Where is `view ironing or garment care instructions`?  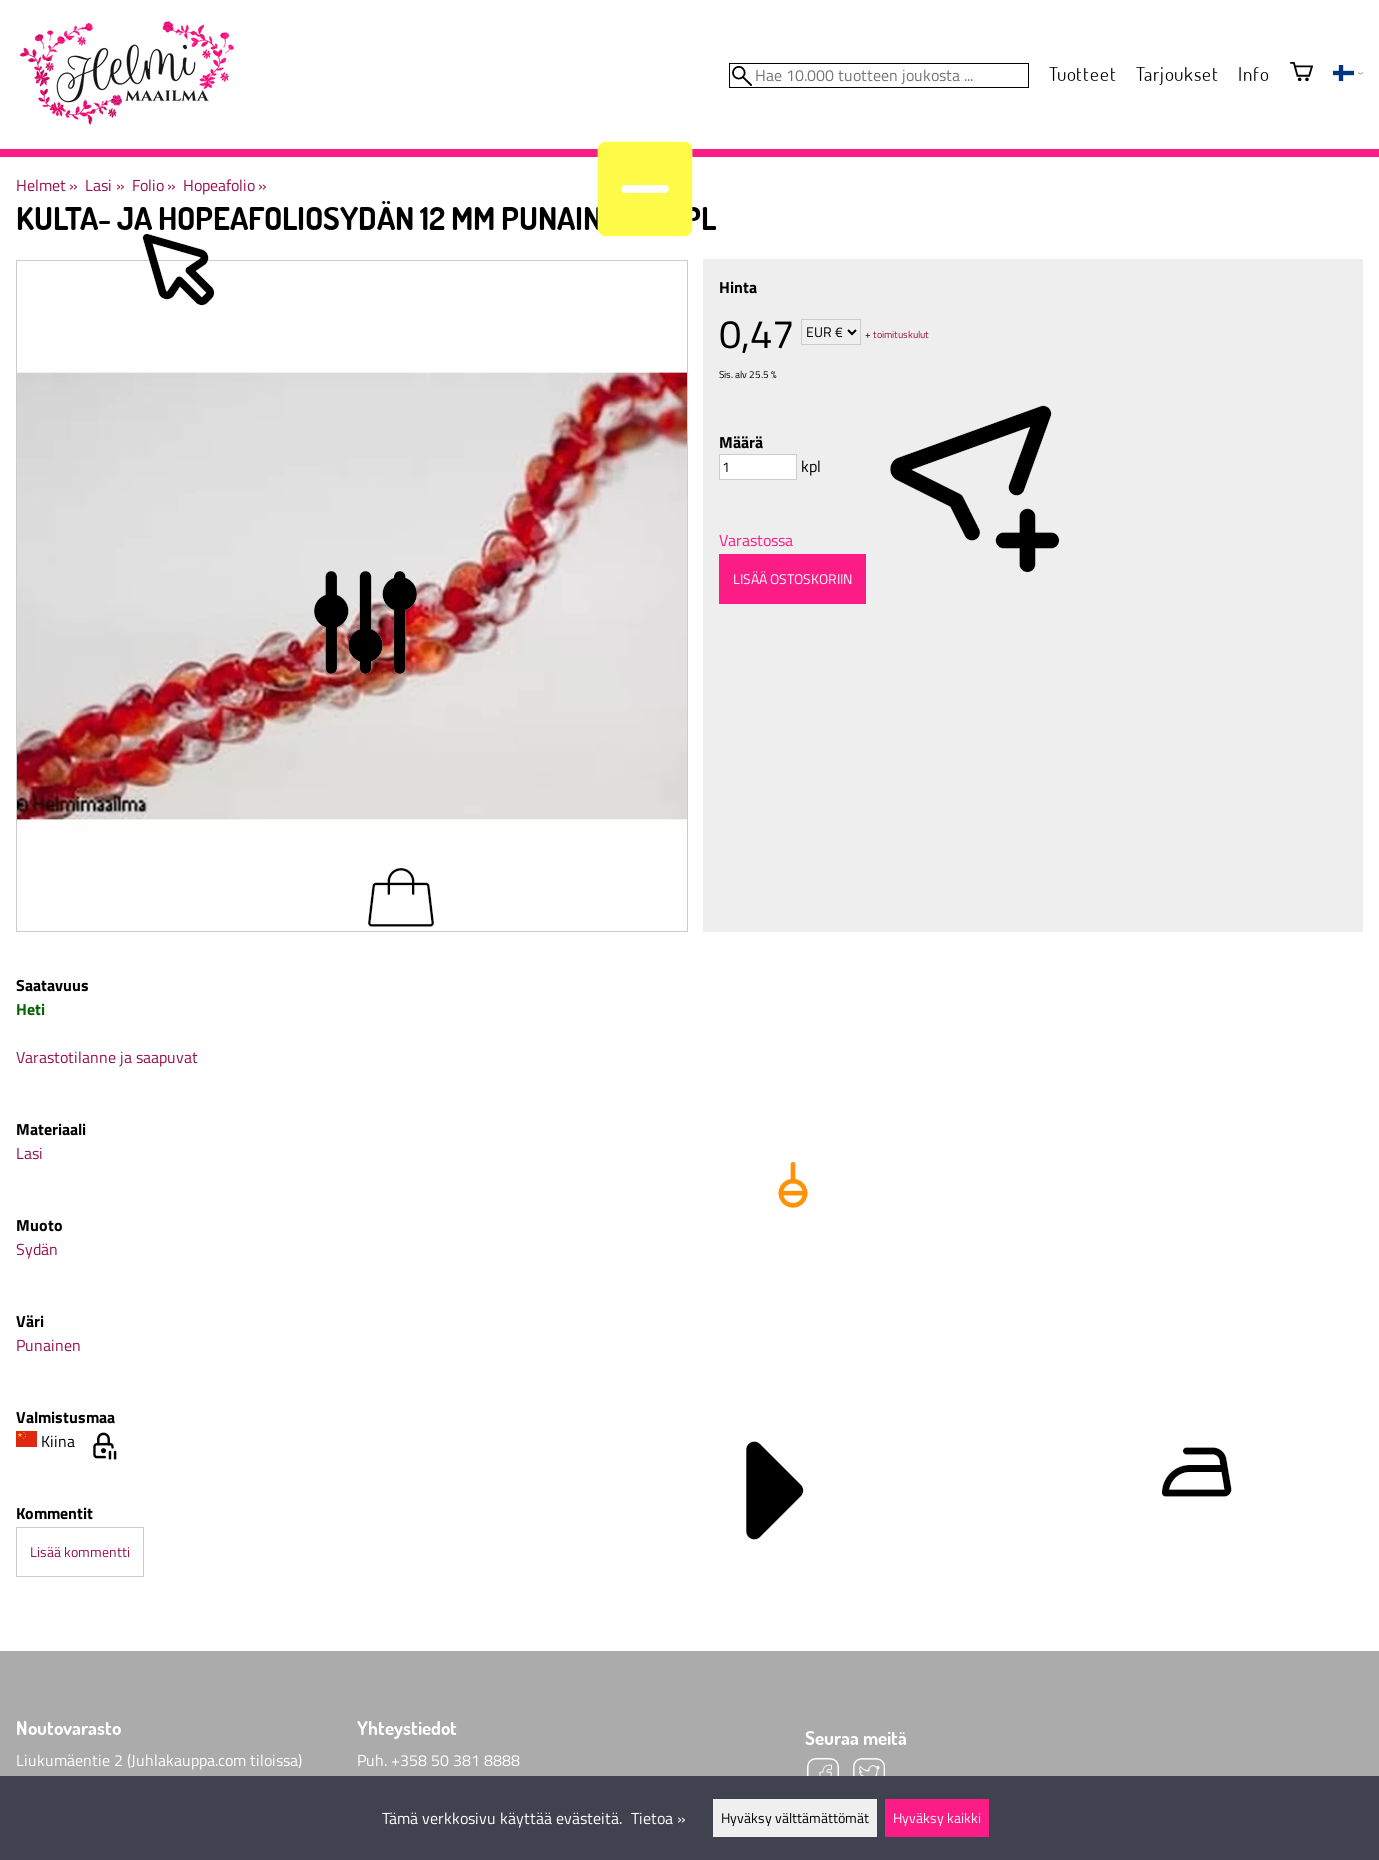
view ironing or garment care instructions is located at coordinates (1197, 1472).